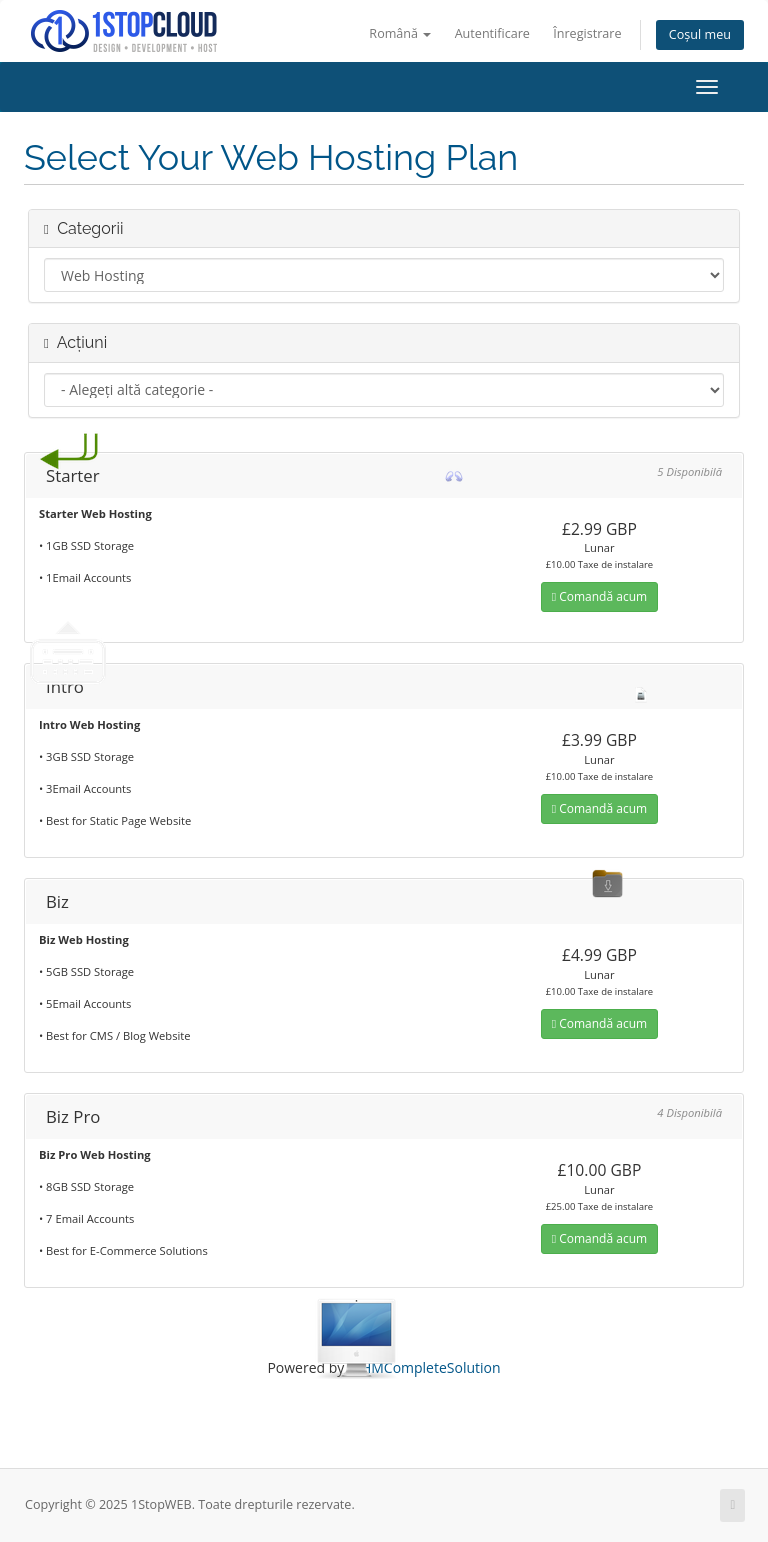 Image resolution: width=768 pixels, height=1542 pixels. What do you see at coordinates (68, 451) in the screenshot?
I see `reply to all recipients in an email thread` at bounding box center [68, 451].